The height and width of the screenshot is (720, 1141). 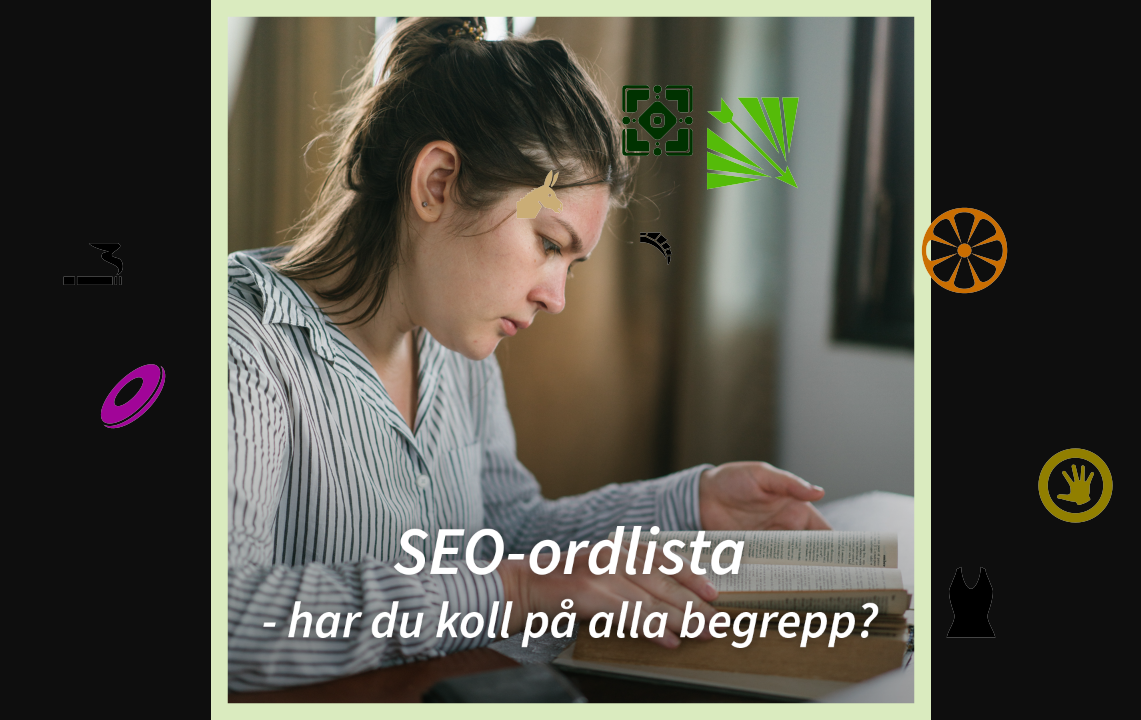 I want to click on activate piercing or armor-penetrating attack, so click(x=752, y=143).